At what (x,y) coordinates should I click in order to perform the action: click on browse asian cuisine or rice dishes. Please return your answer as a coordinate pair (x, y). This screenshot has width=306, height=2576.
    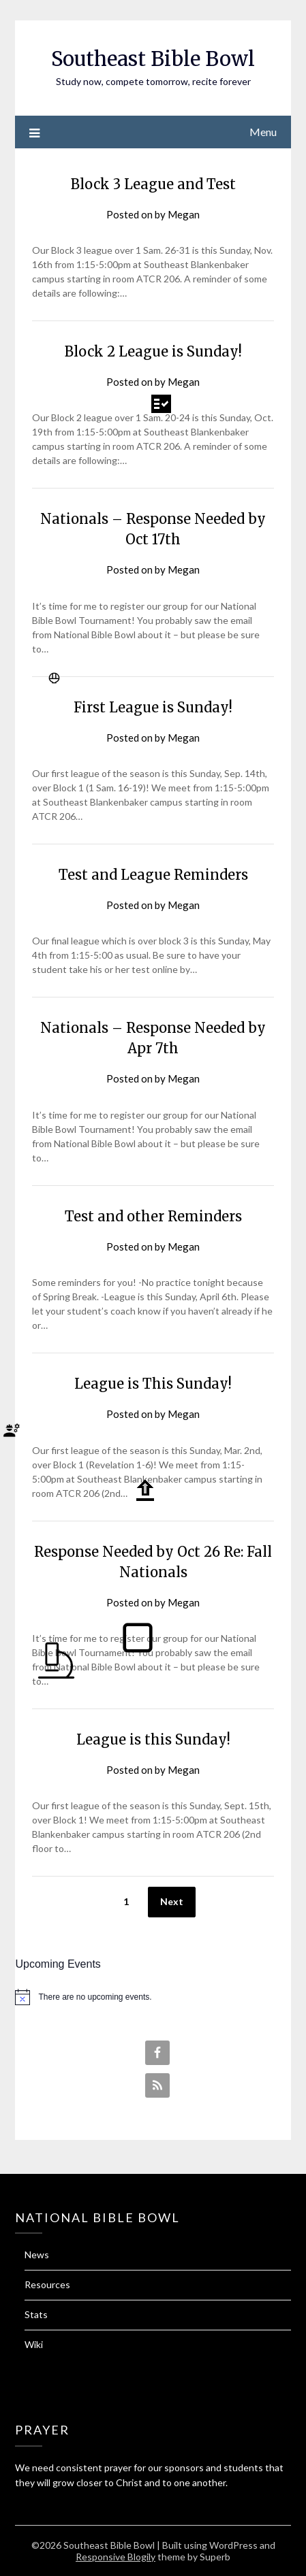
    Looking at the image, I should click on (54, 678).